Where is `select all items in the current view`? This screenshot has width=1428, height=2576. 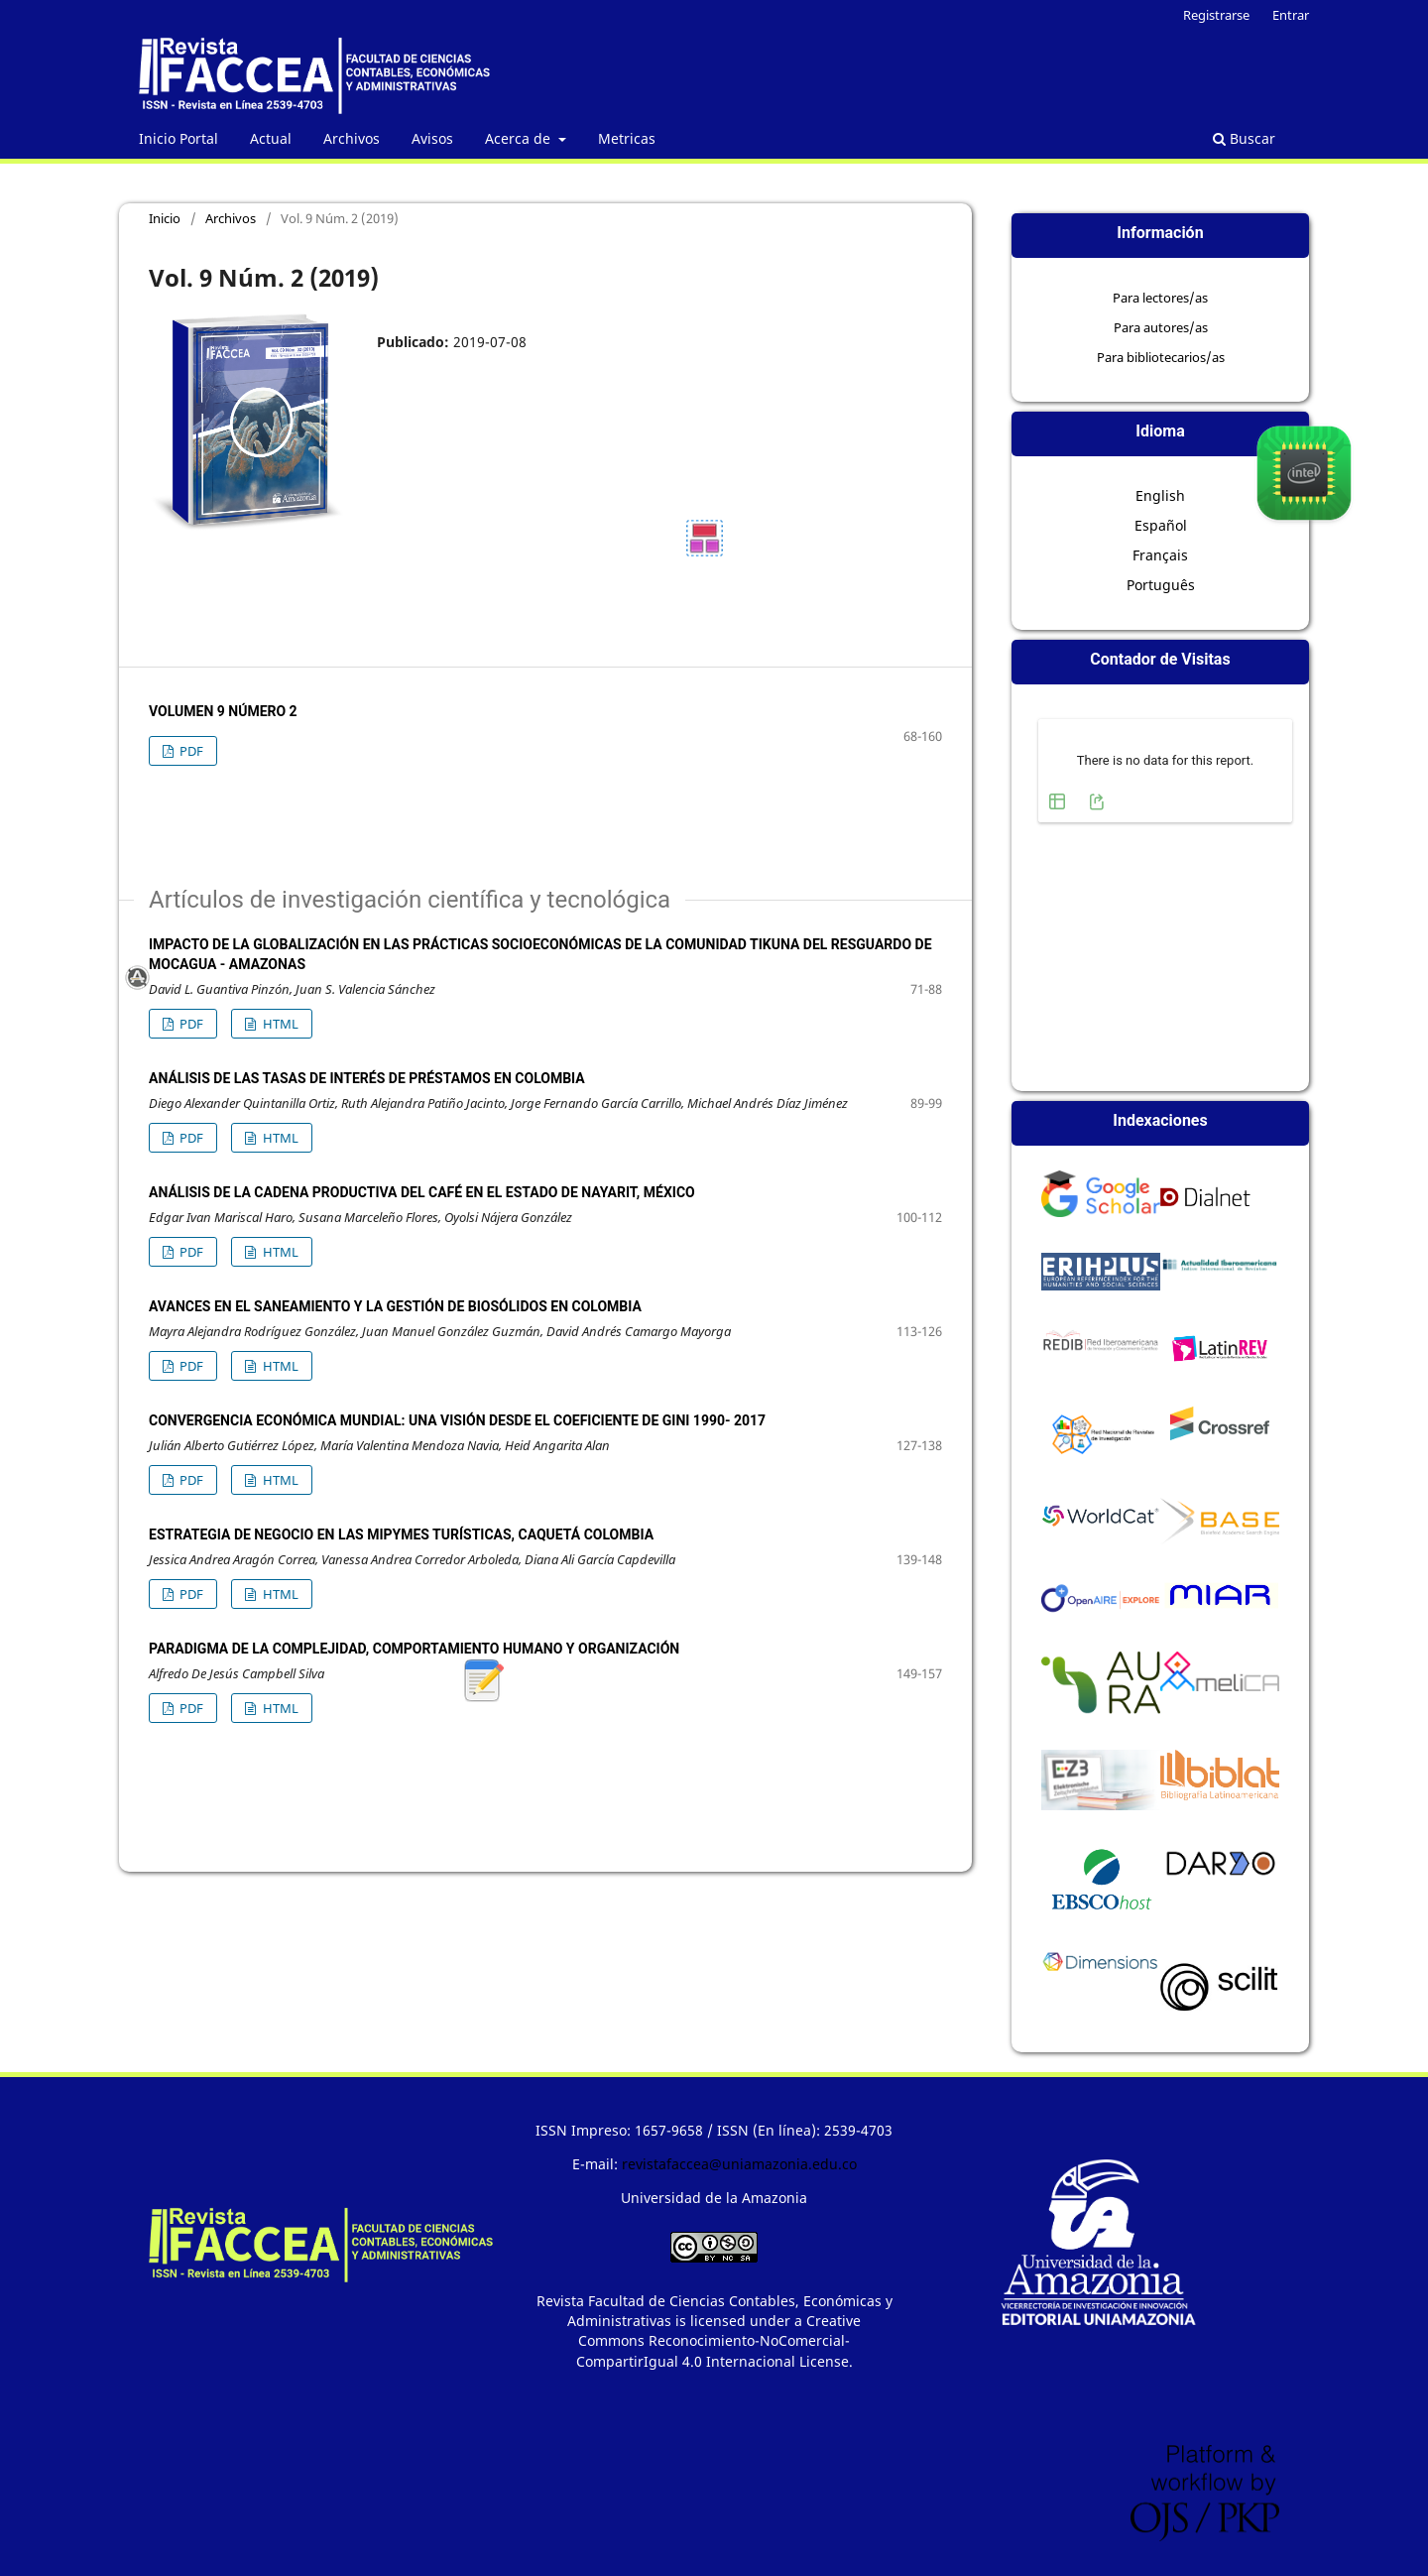
select all items in the current view is located at coordinates (704, 538).